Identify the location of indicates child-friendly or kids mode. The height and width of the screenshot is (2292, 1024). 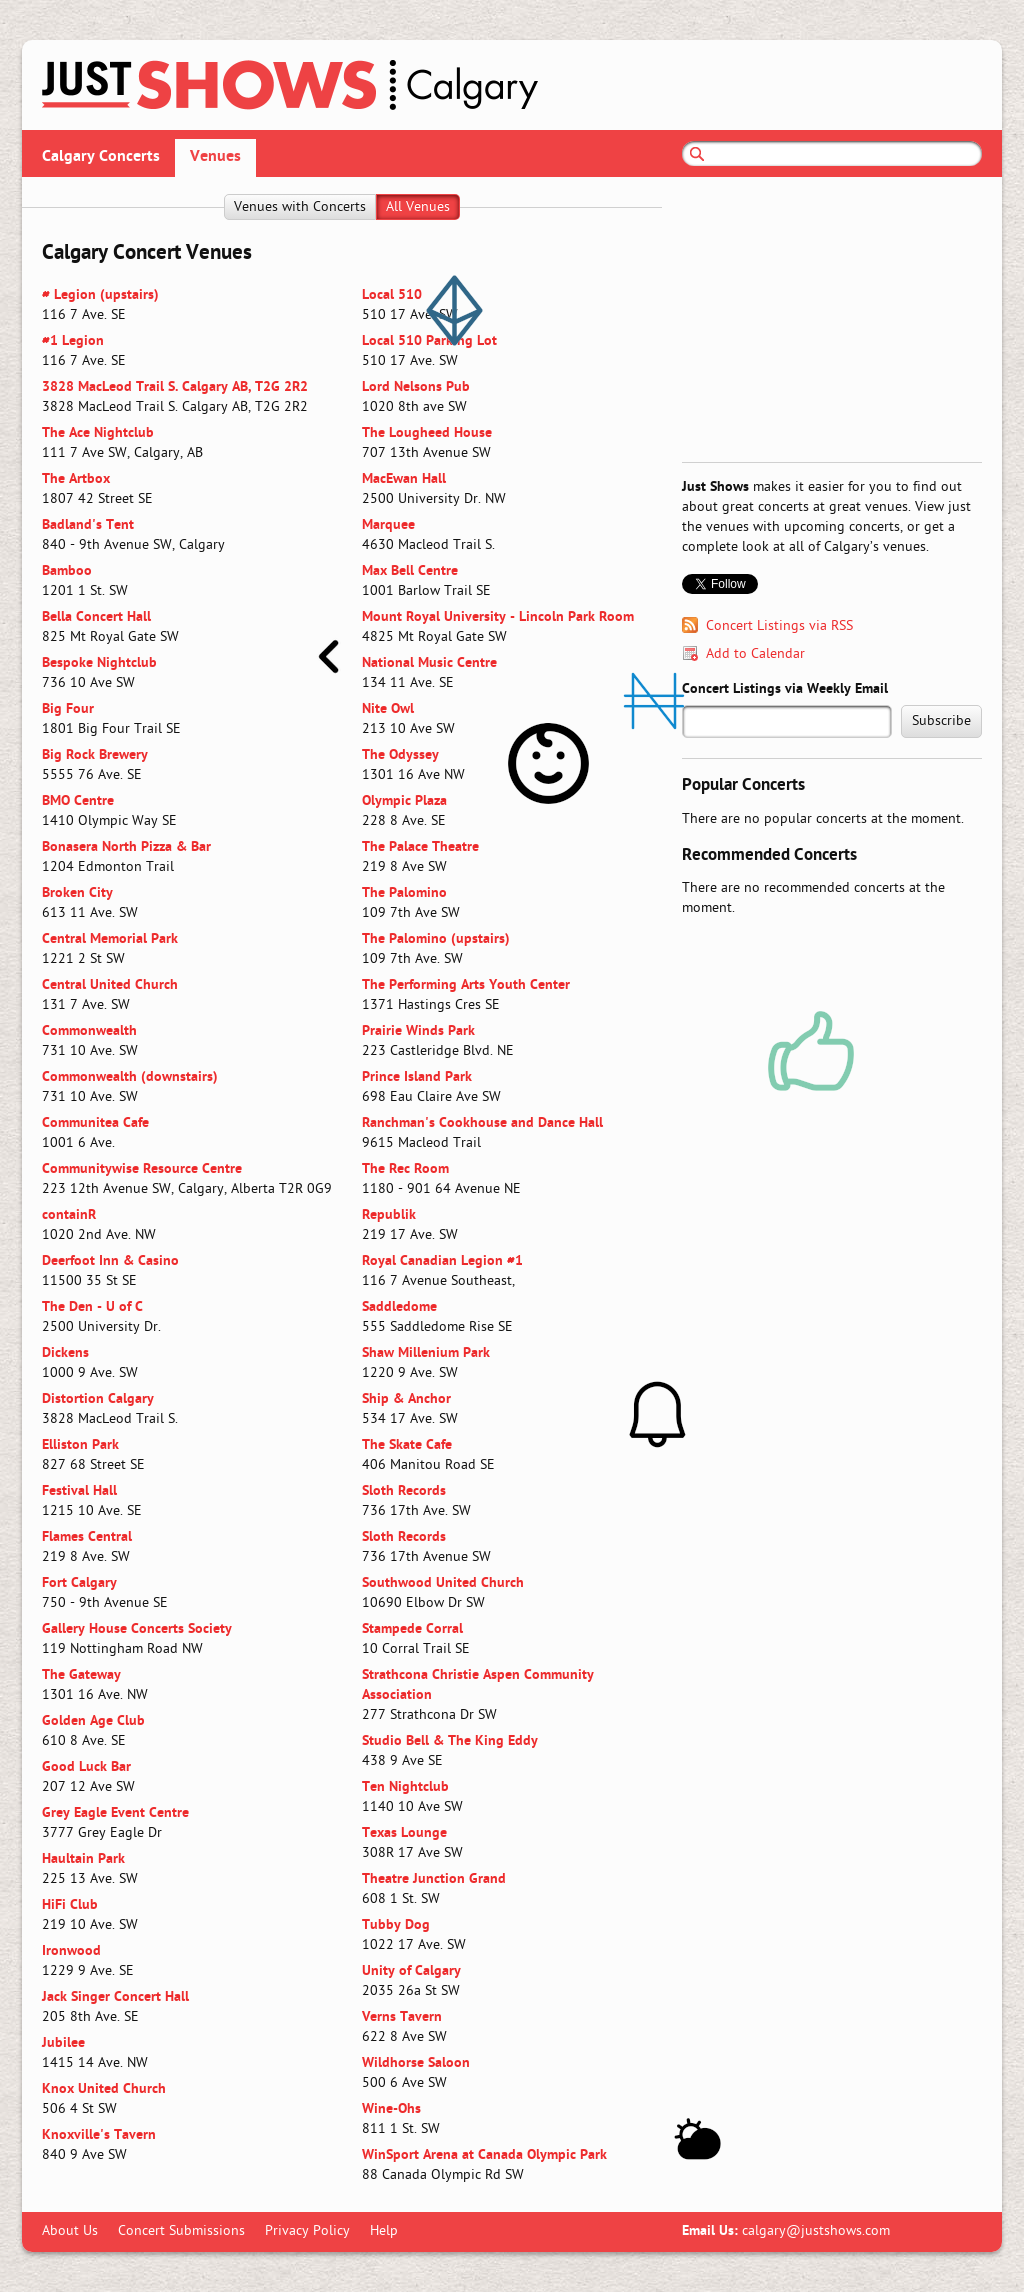
(548, 763).